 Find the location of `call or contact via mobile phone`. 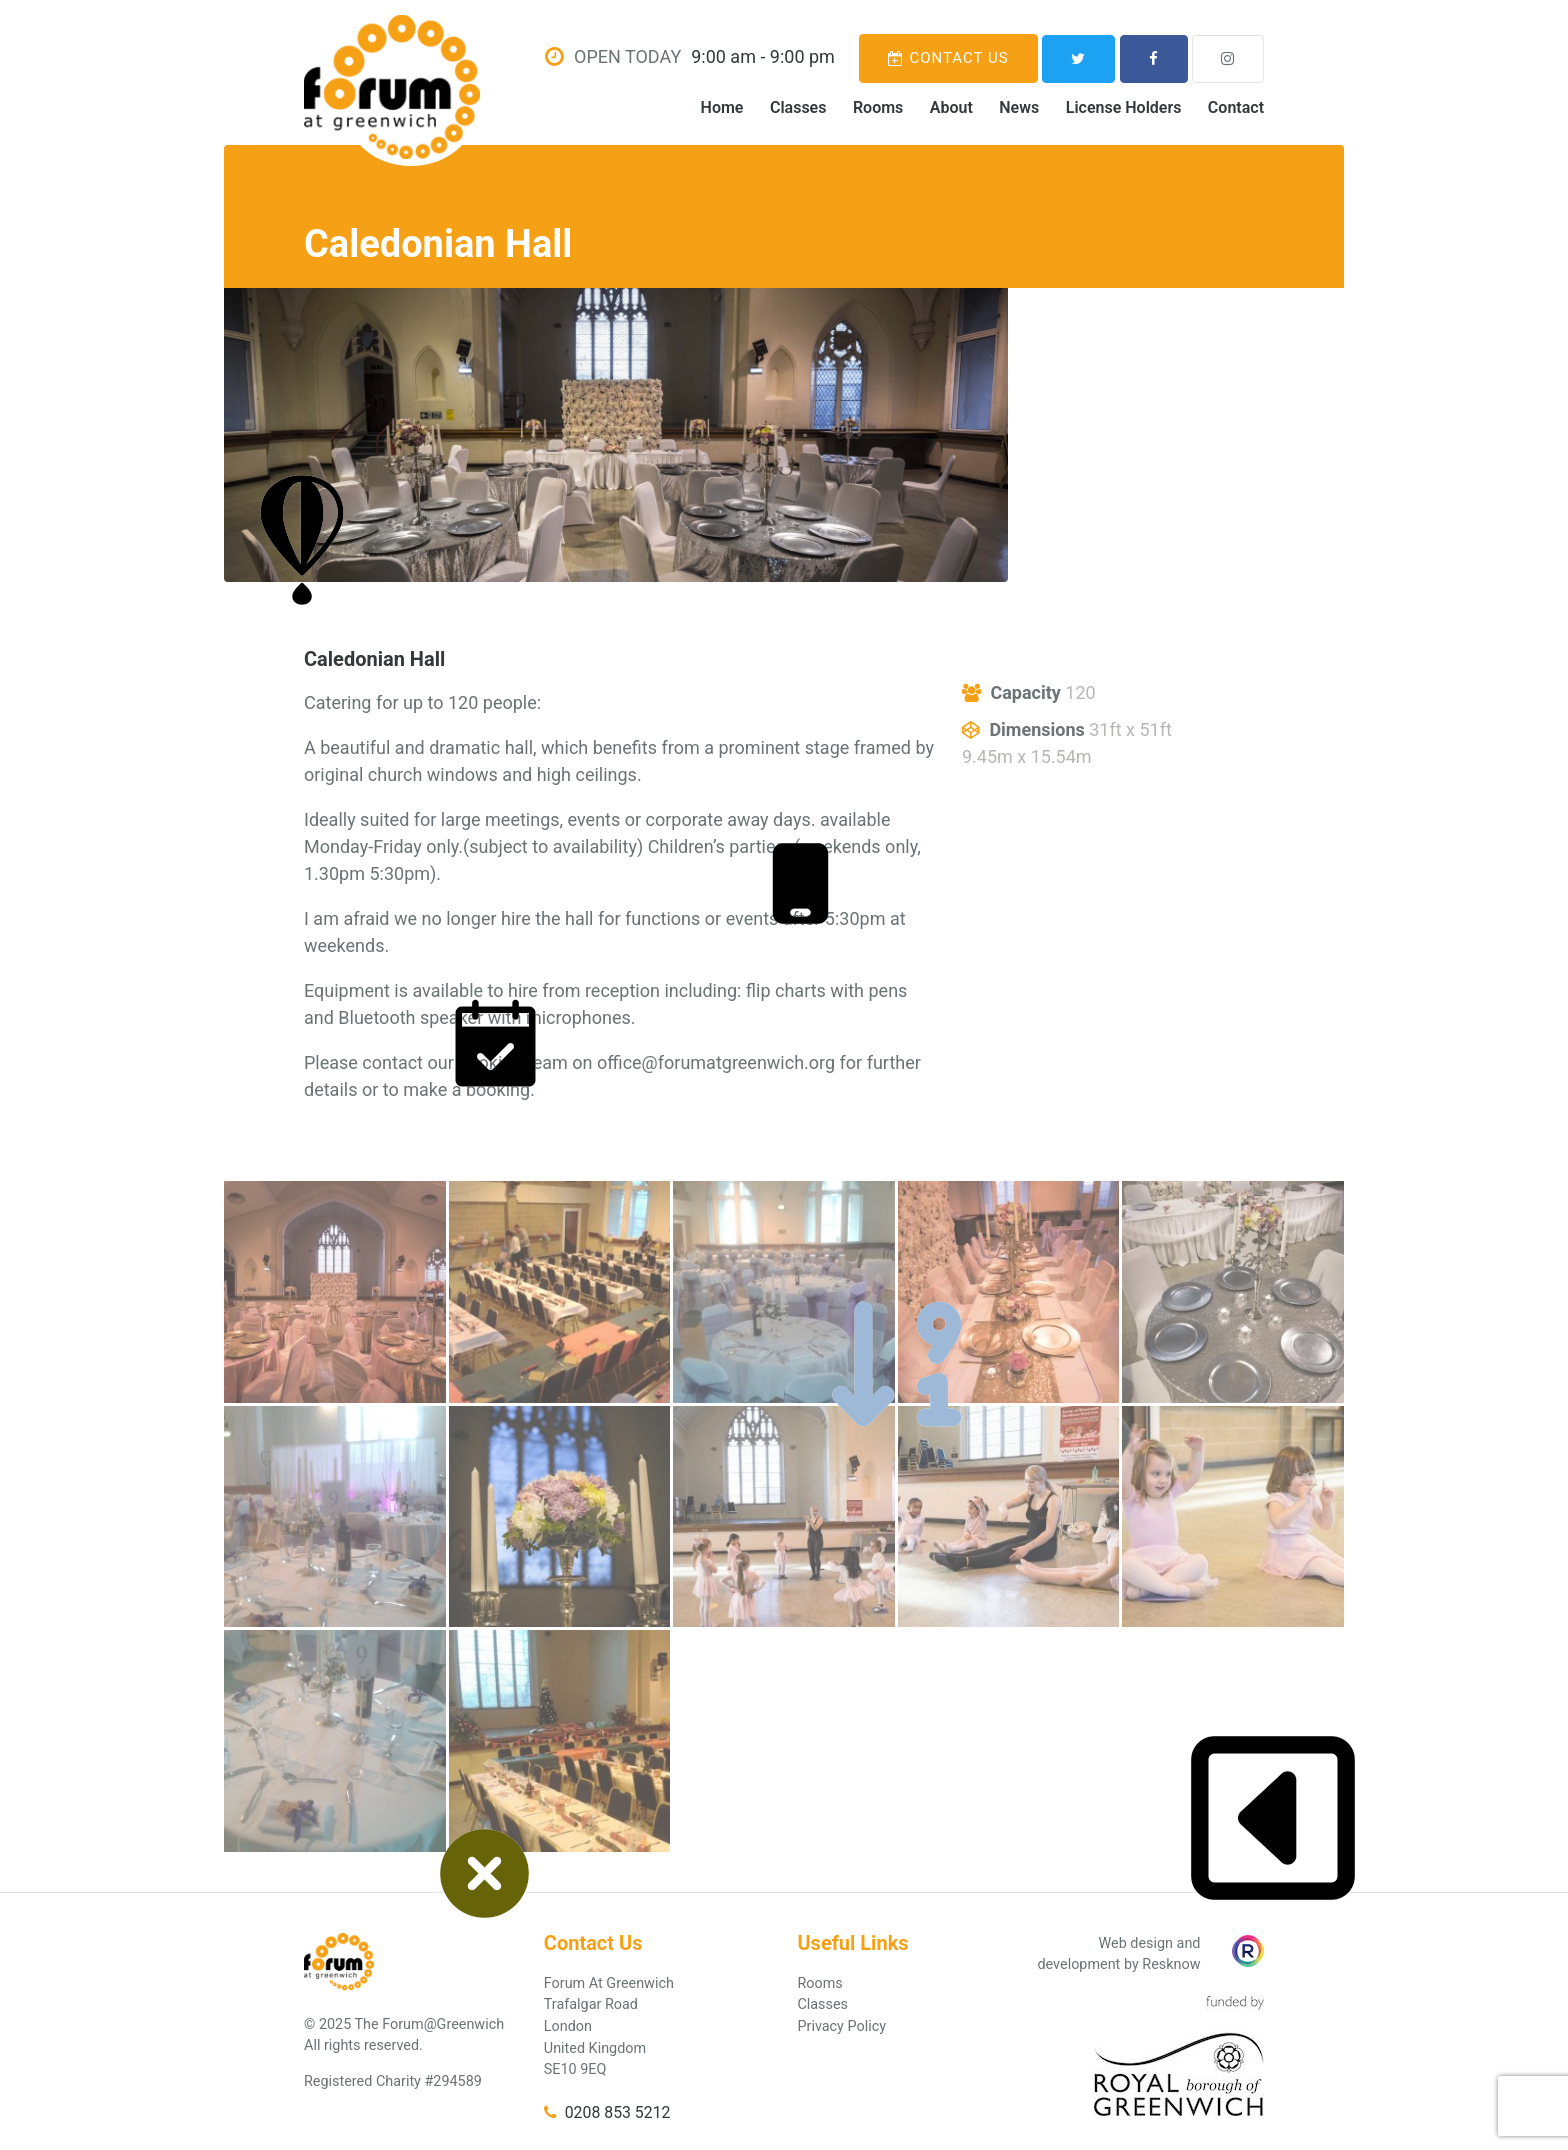

call or contact via mobile phone is located at coordinates (800, 883).